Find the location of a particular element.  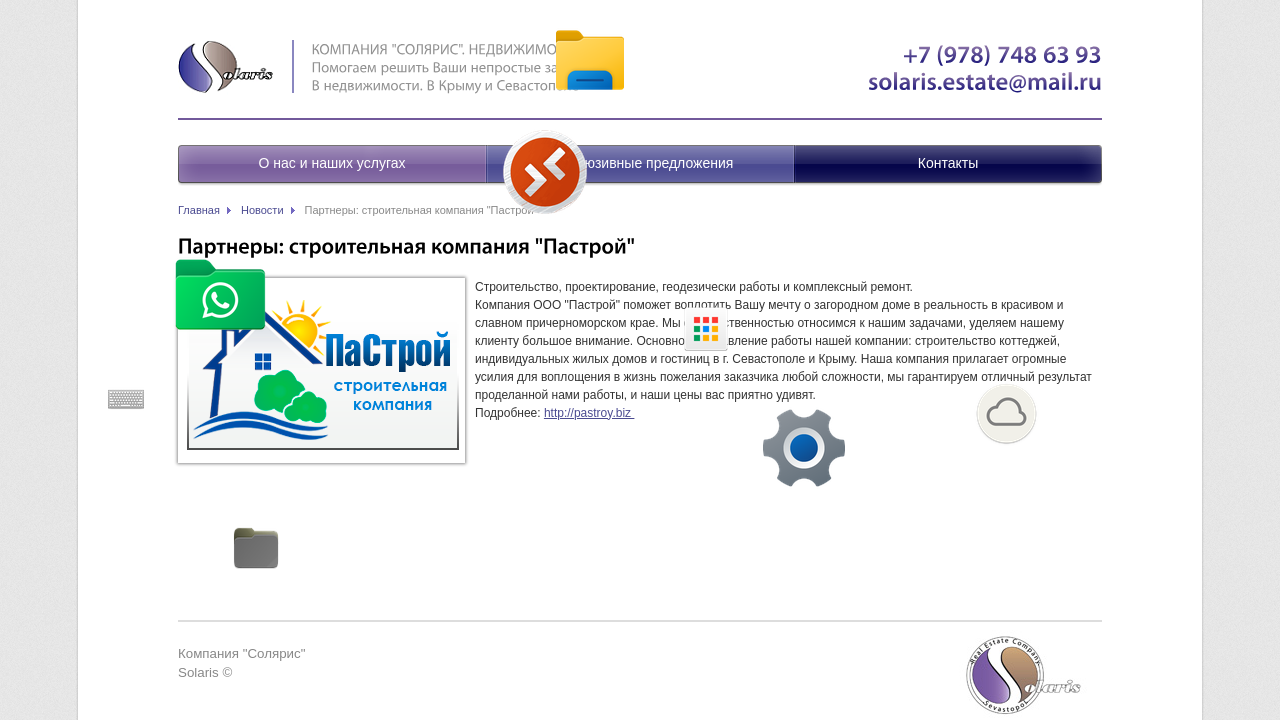

open folder containing whatsapp files is located at coordinates (220, 297).